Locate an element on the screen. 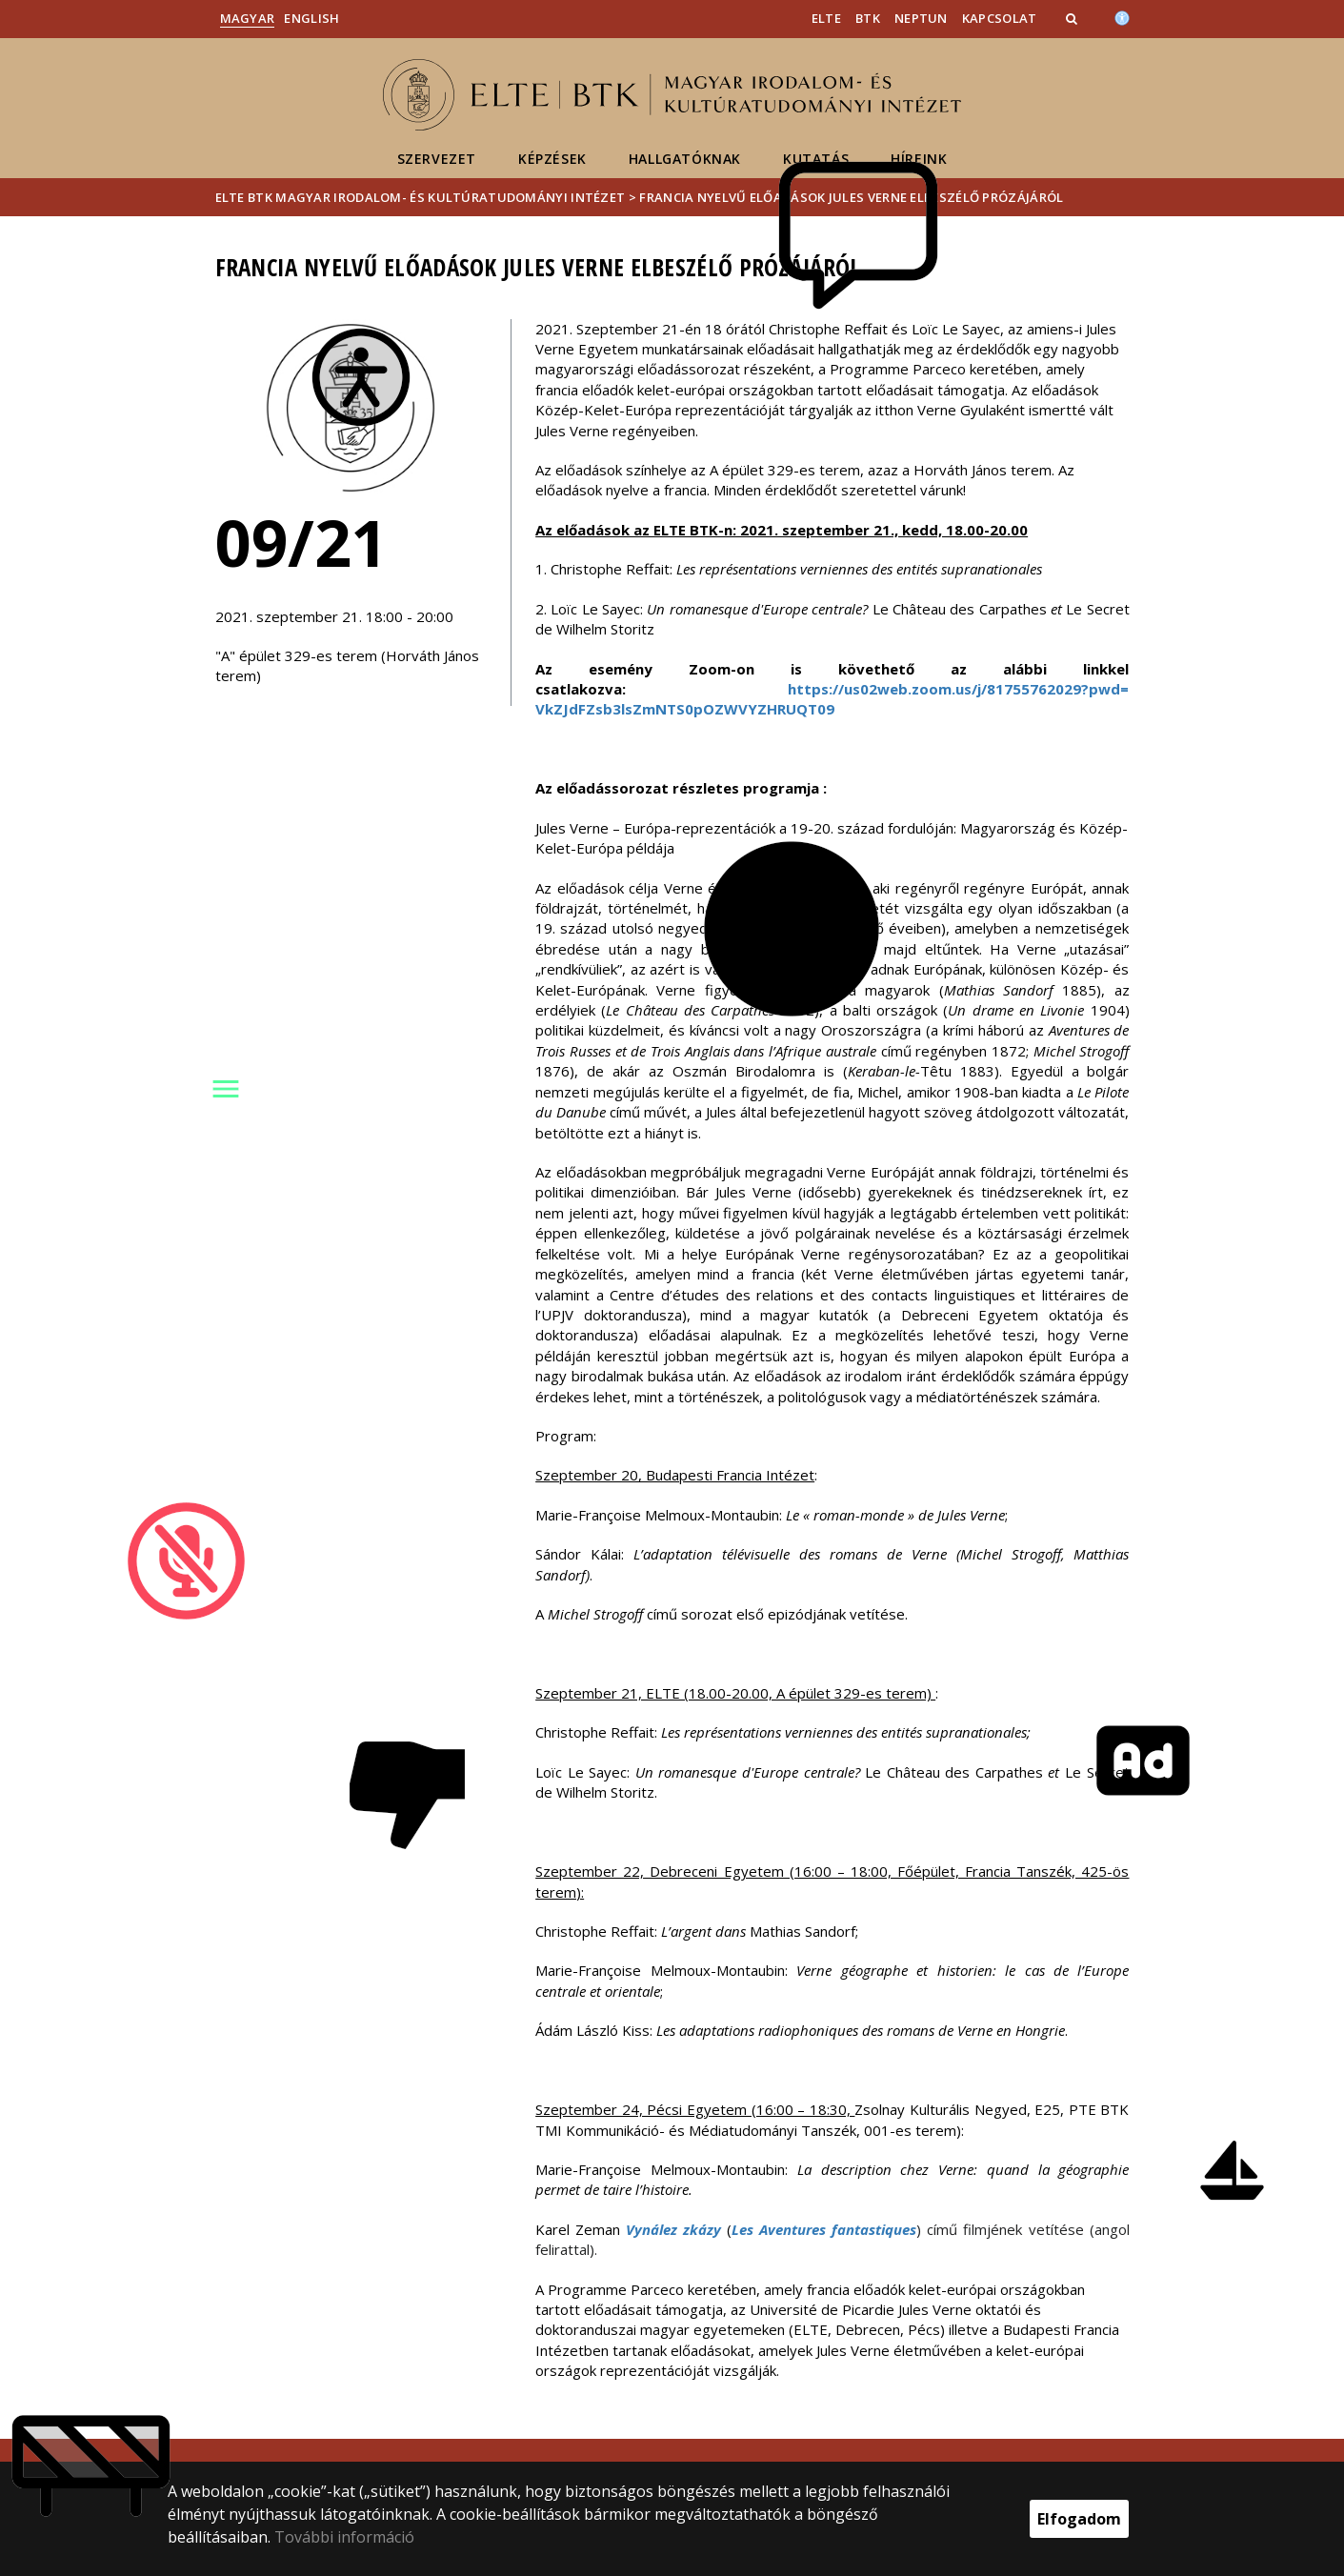 The width and height of the screenshot is (1344, 2576). indicates a blocked or restricted area is located at coordinates (90, 2460).